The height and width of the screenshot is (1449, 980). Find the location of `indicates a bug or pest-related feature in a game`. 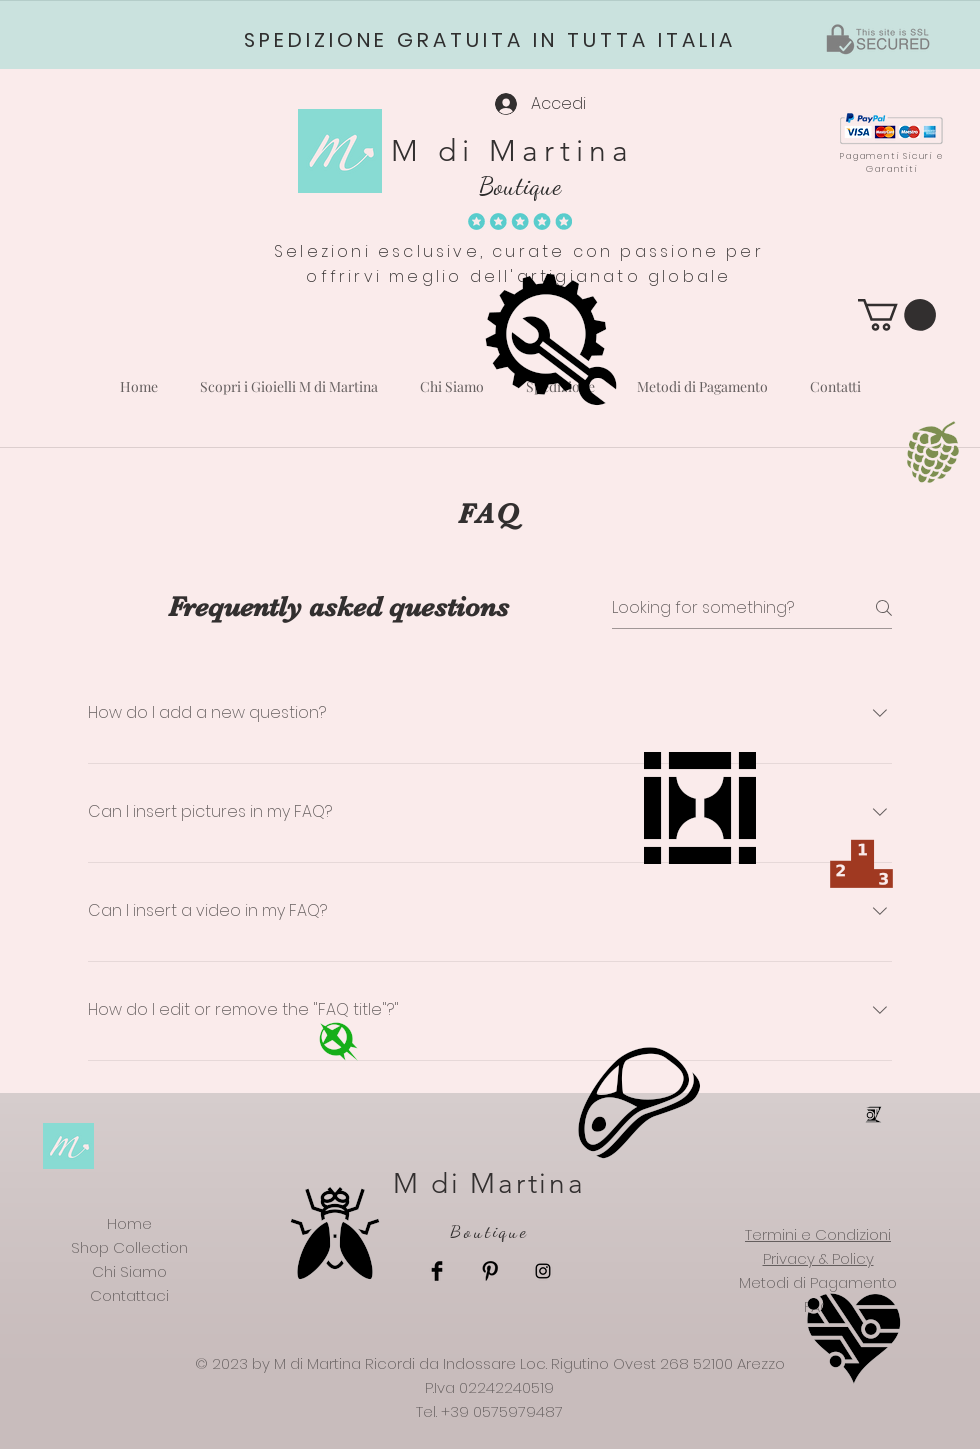

indicates a bug or pest-related feature in a game is located at coordinates (335, 1233).